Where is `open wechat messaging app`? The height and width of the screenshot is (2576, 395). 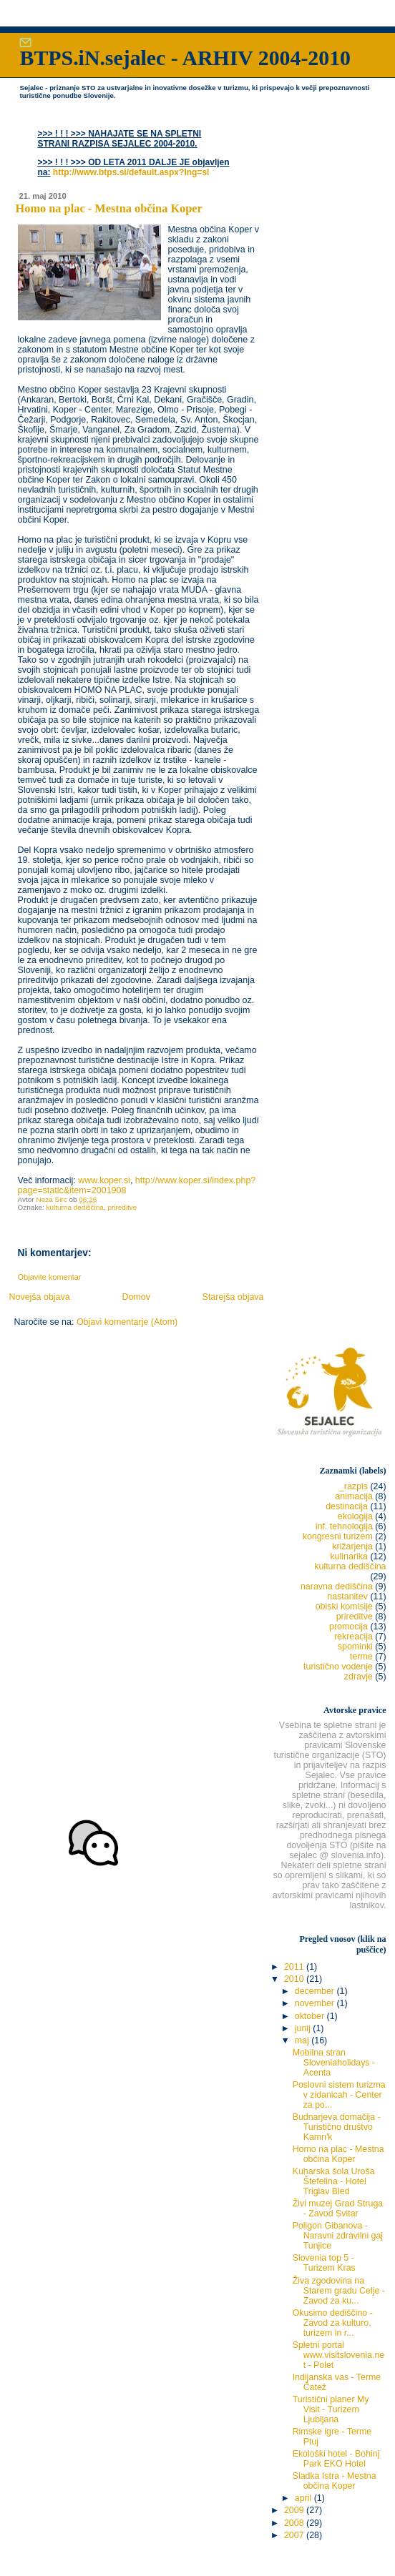 open wechat messaging app is located at coordinates (93, 1842).